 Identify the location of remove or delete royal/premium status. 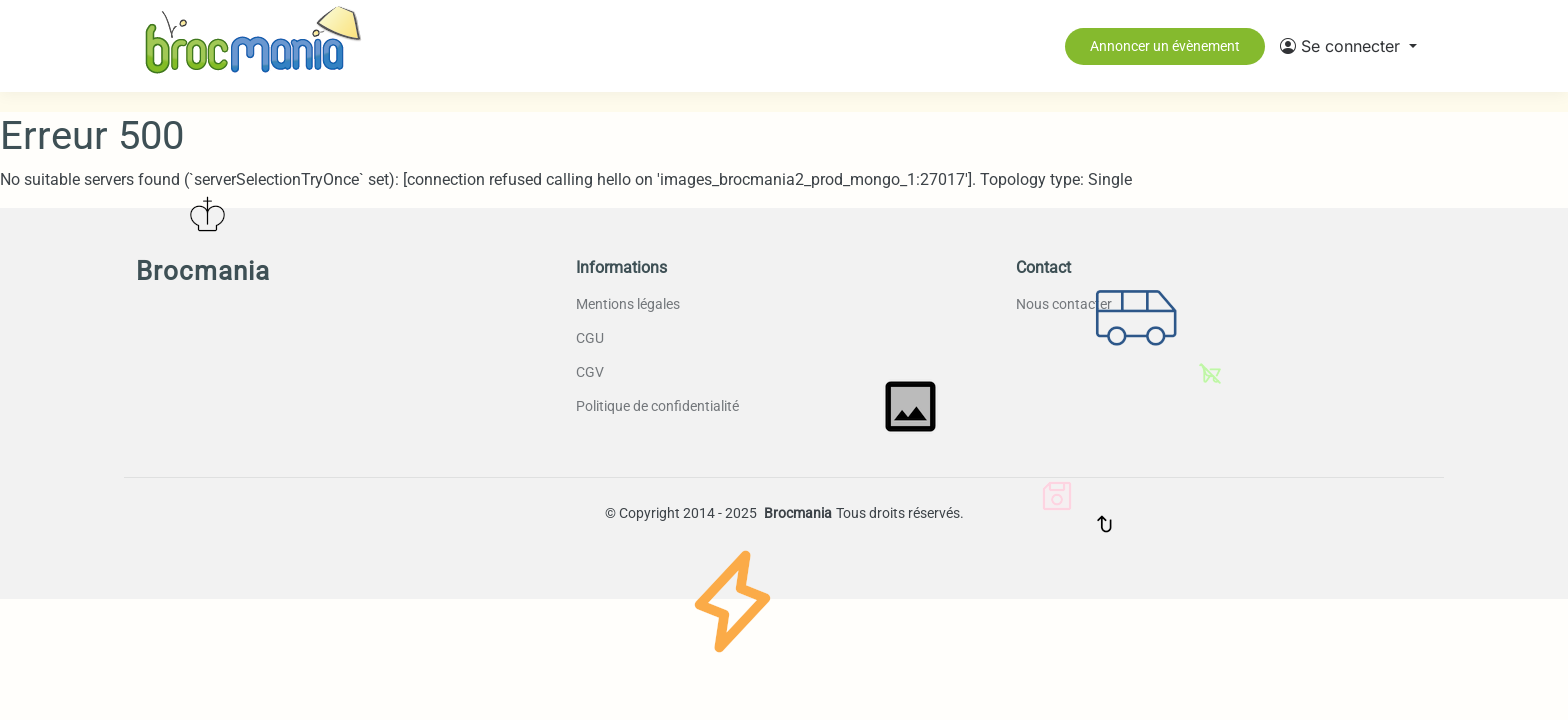
(207, 216).